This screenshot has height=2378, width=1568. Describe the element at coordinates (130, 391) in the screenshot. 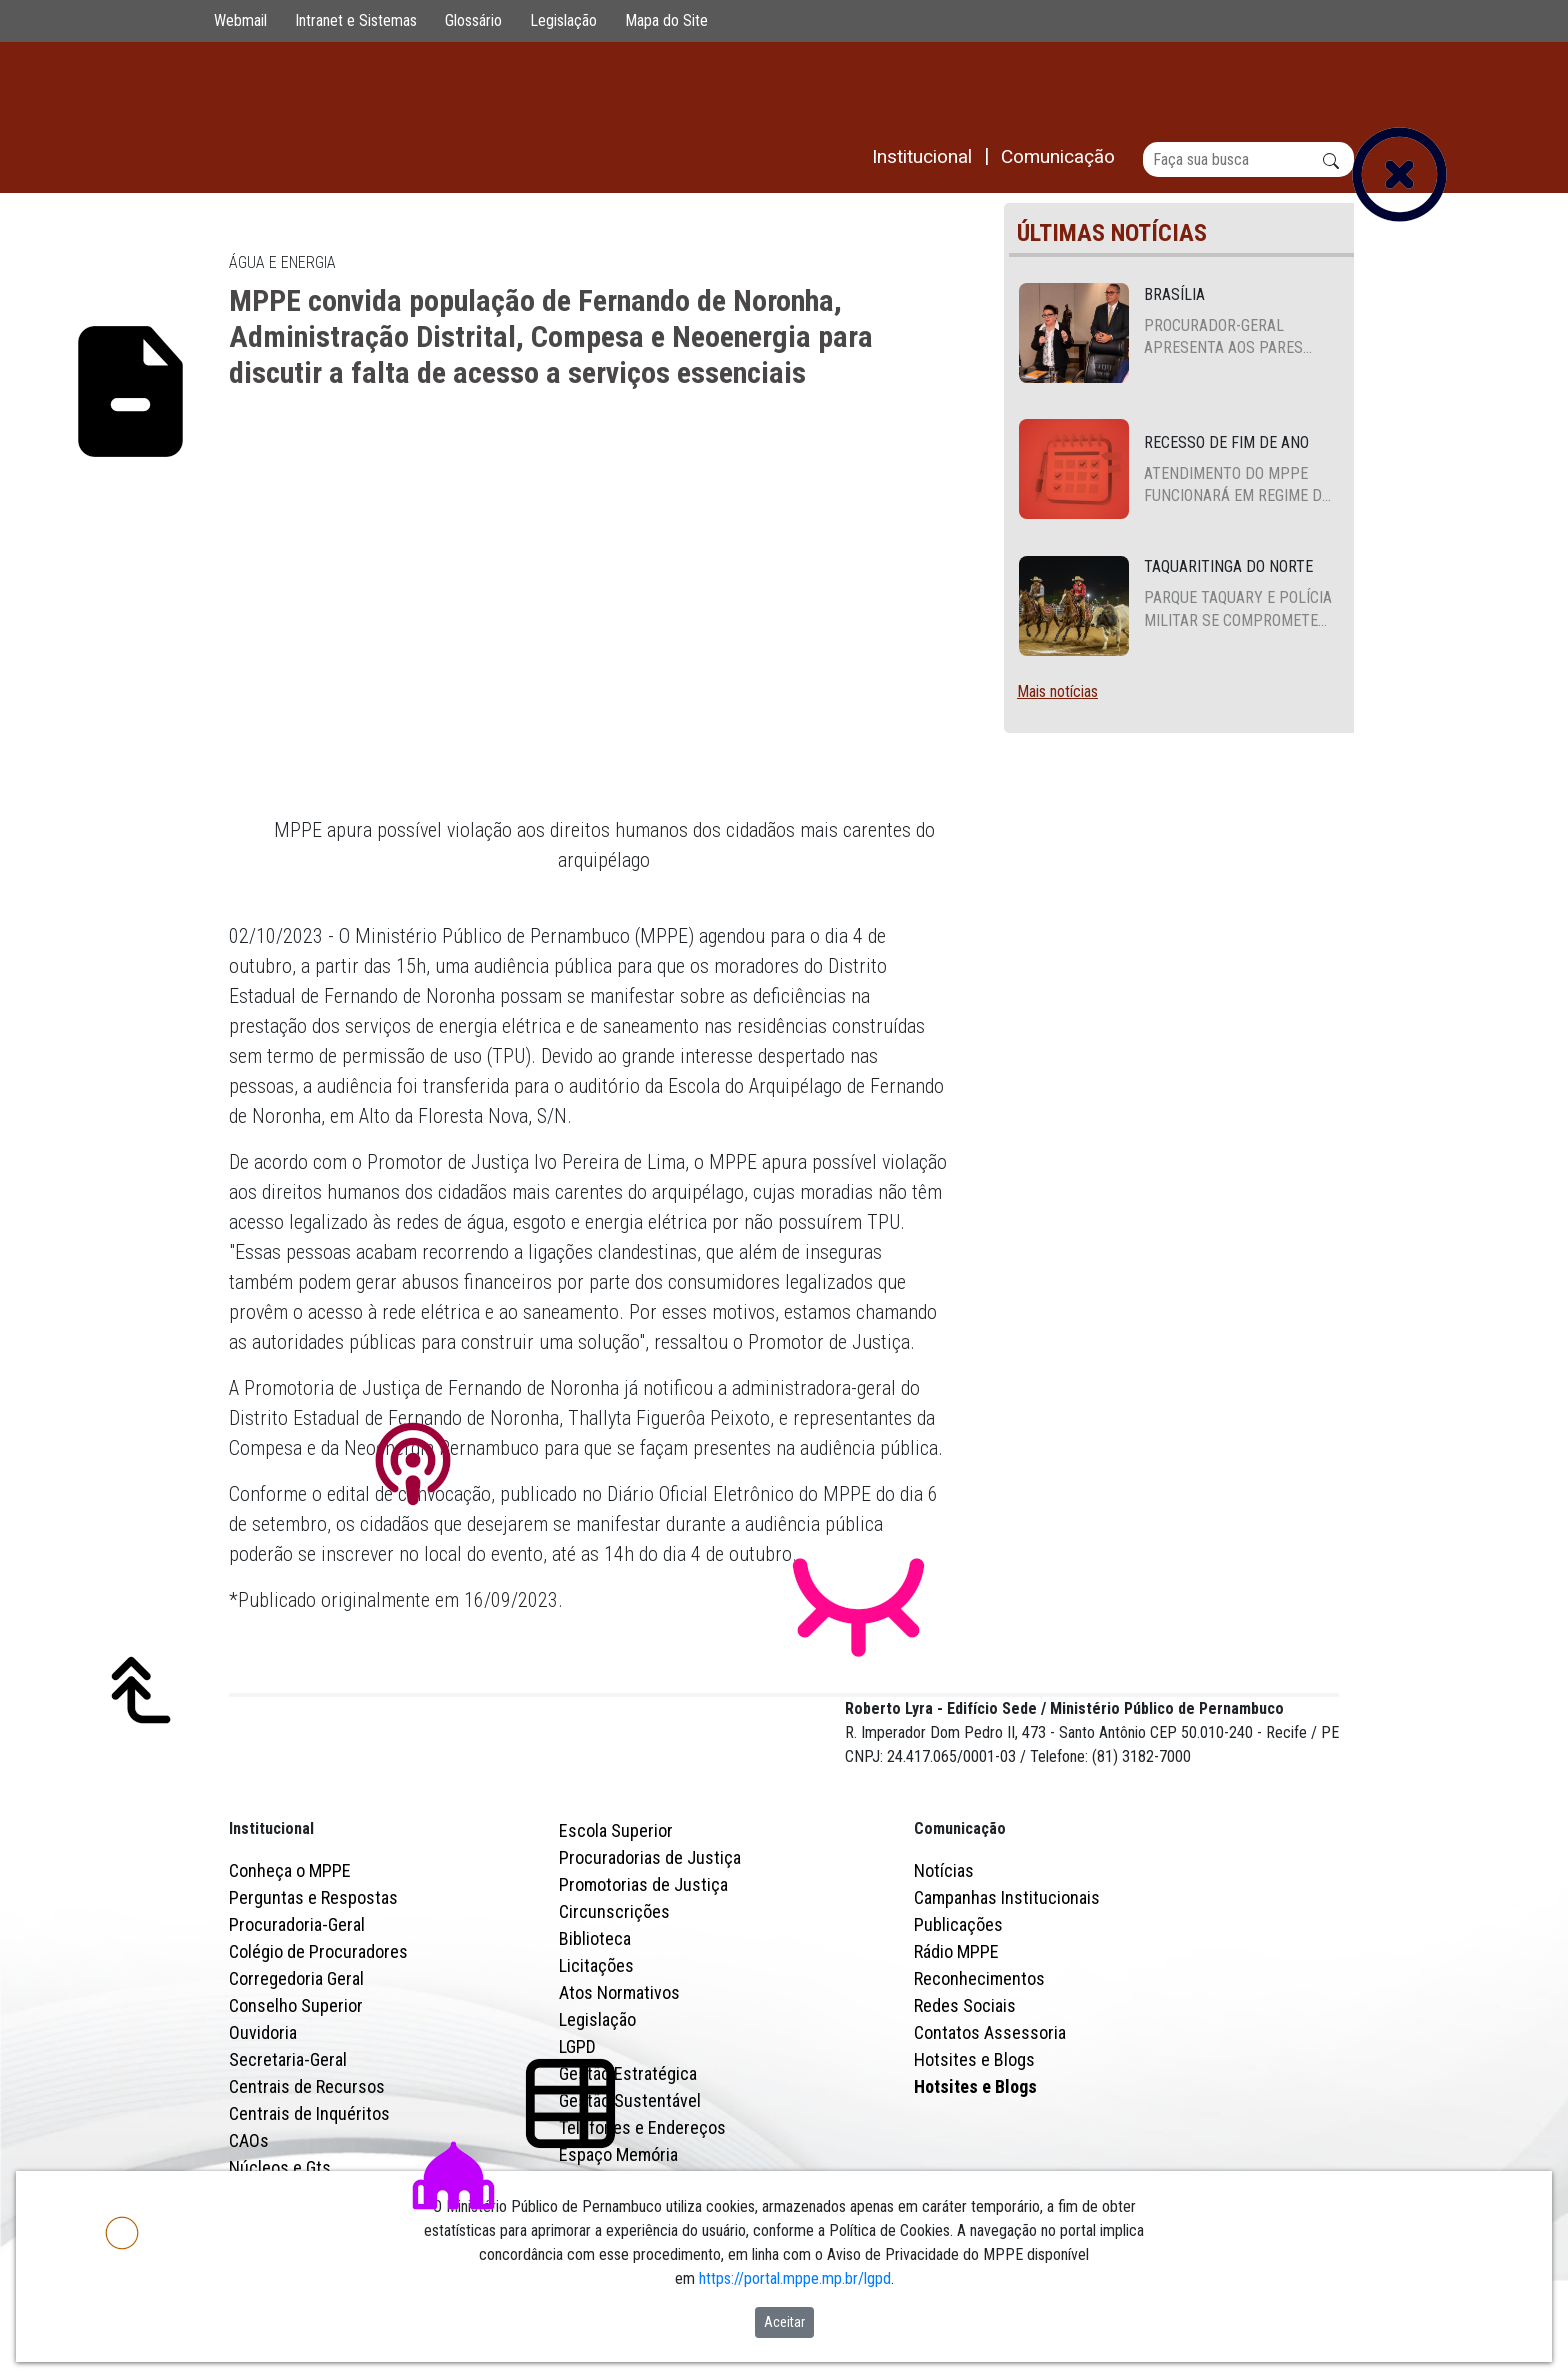

I see `remove or delete a file` at that location.